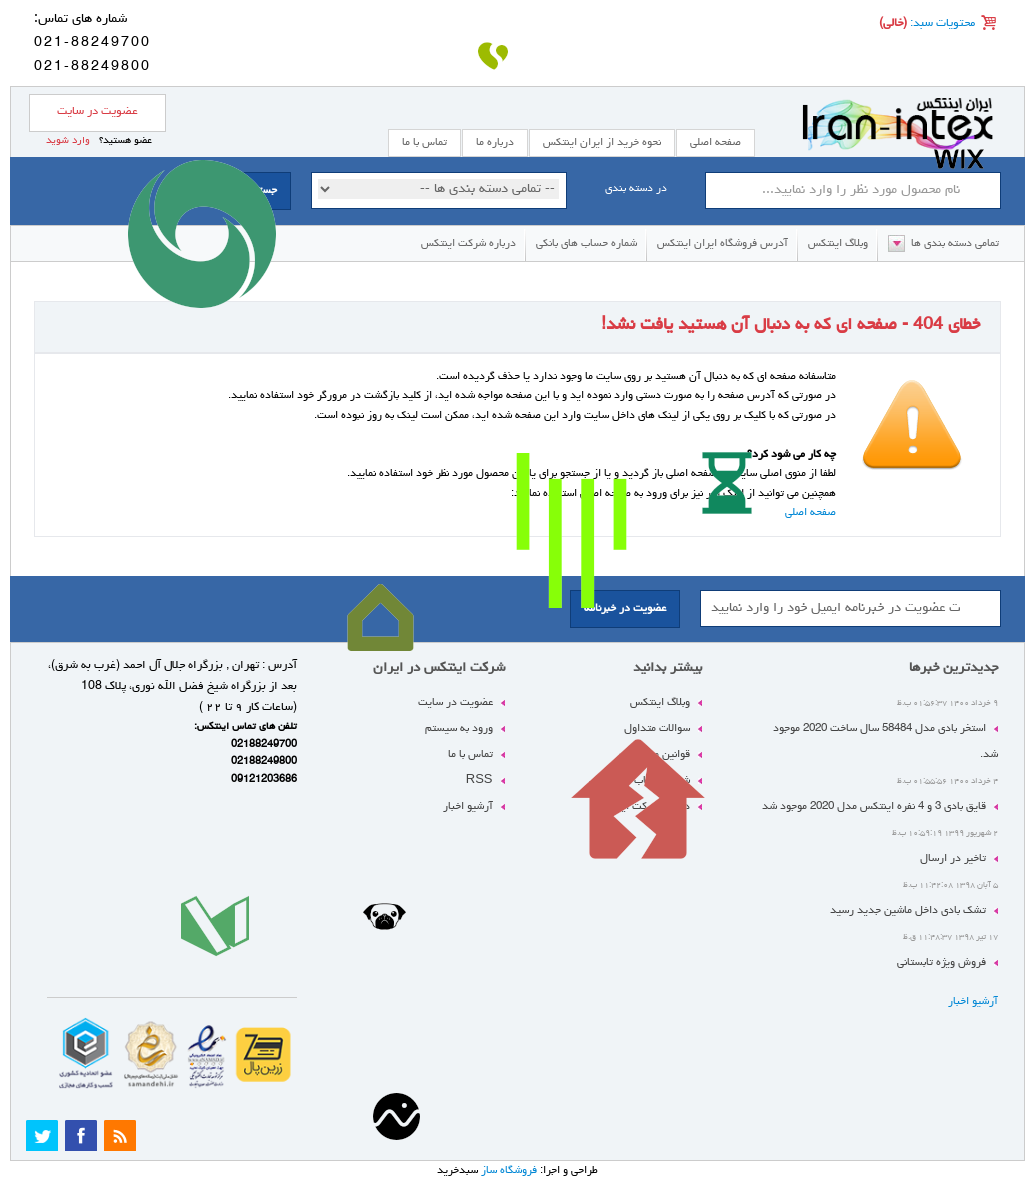 This screenshot has height=1180, width=1035. Describe the element at coordinates (959, 159) in the screenshot. I see `wix website builder logo` at that location.